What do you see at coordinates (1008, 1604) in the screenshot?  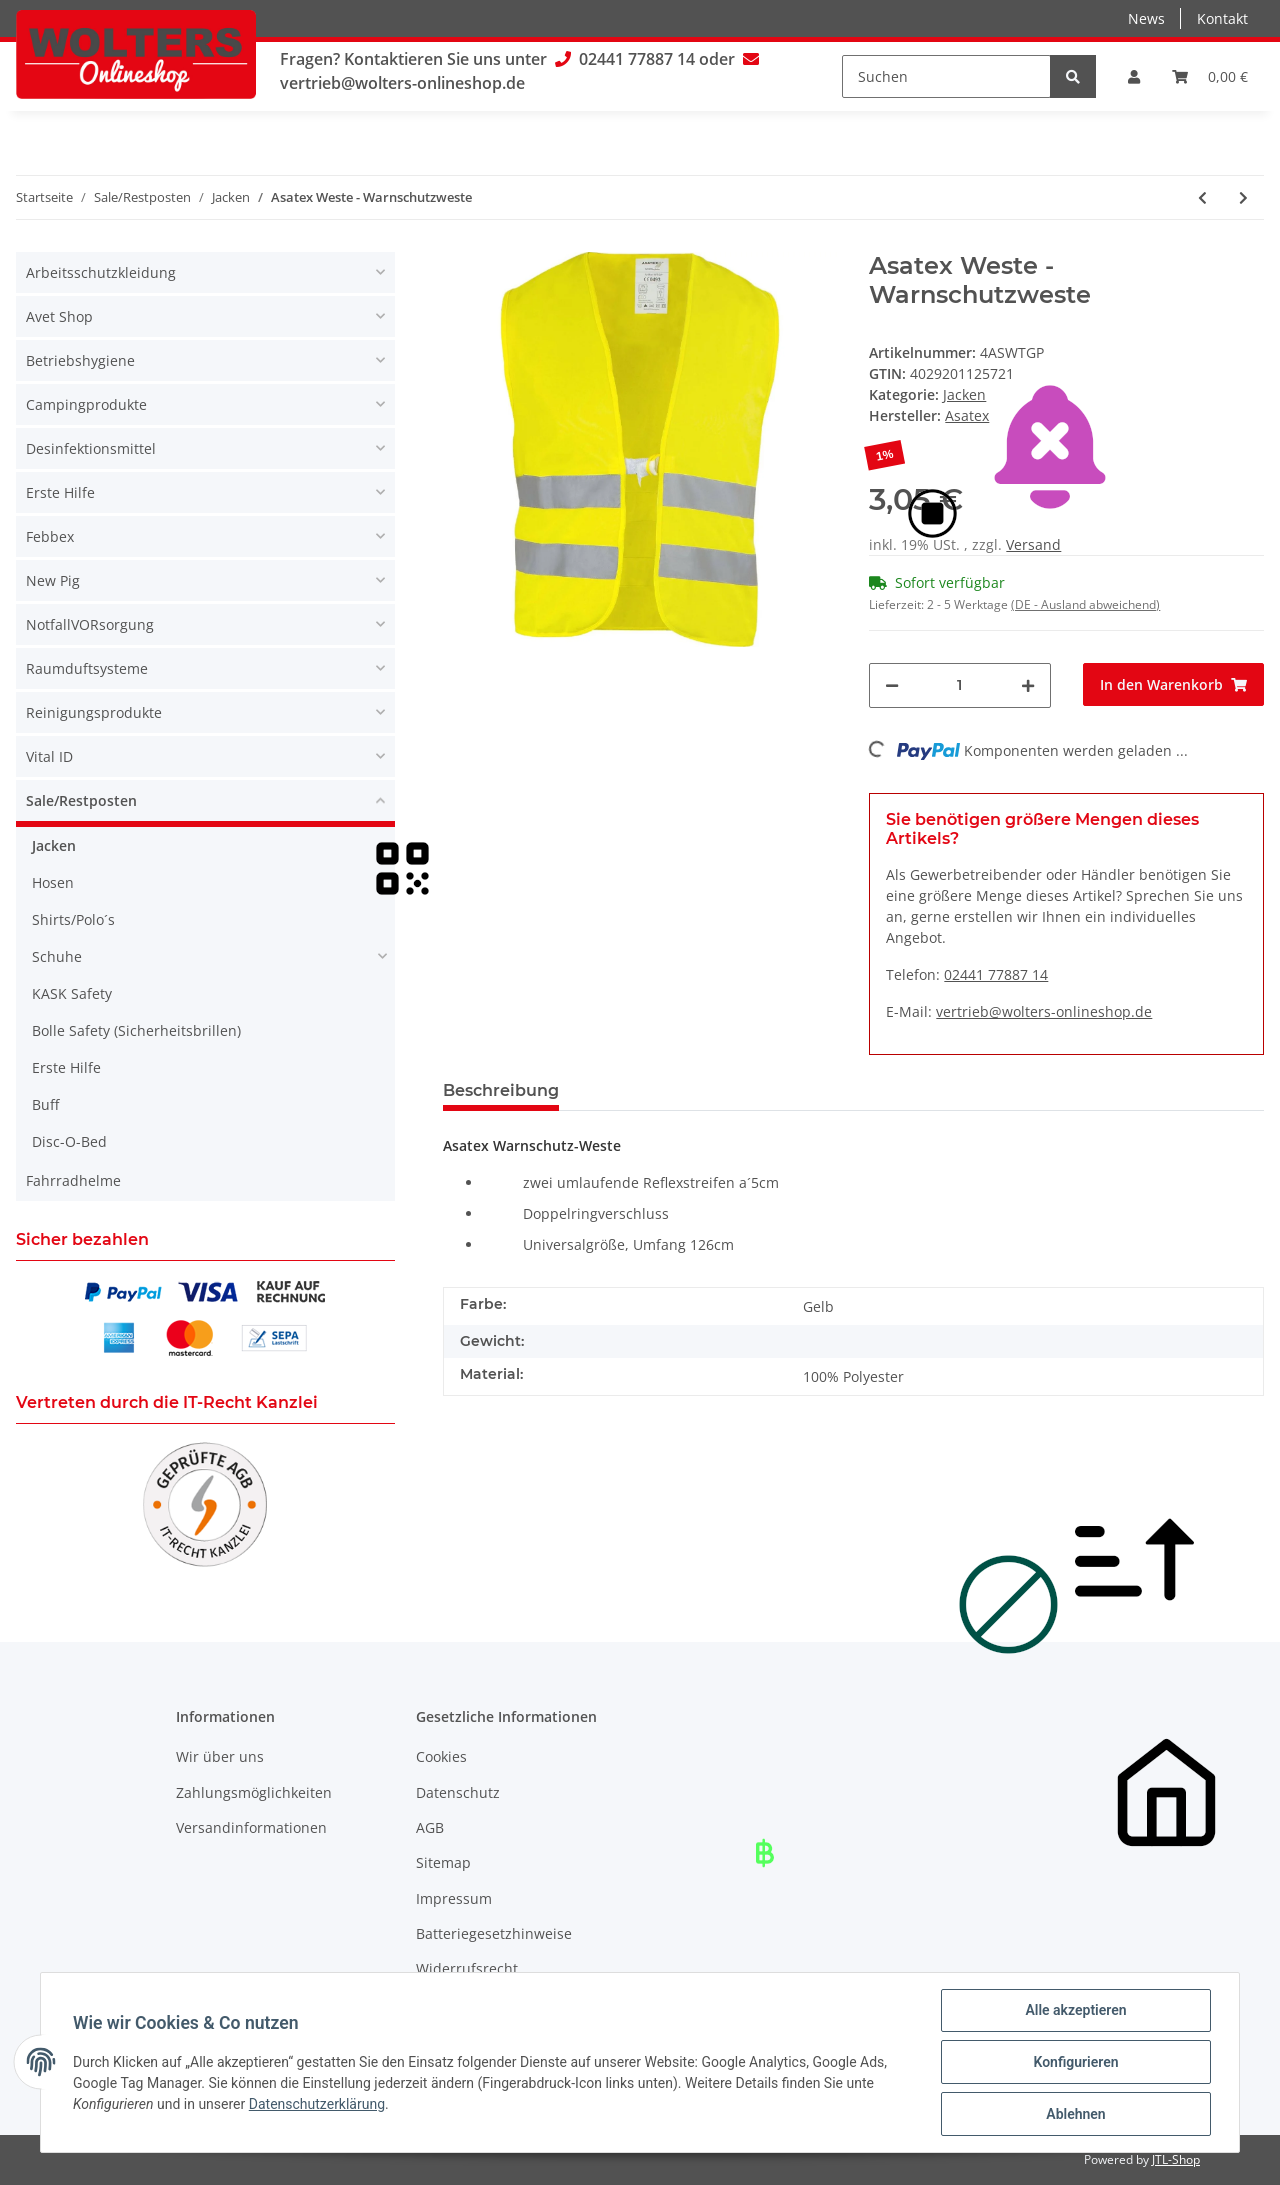 I see `indicates a blocked or prohibited action` at bounding box center [1008, 1604].